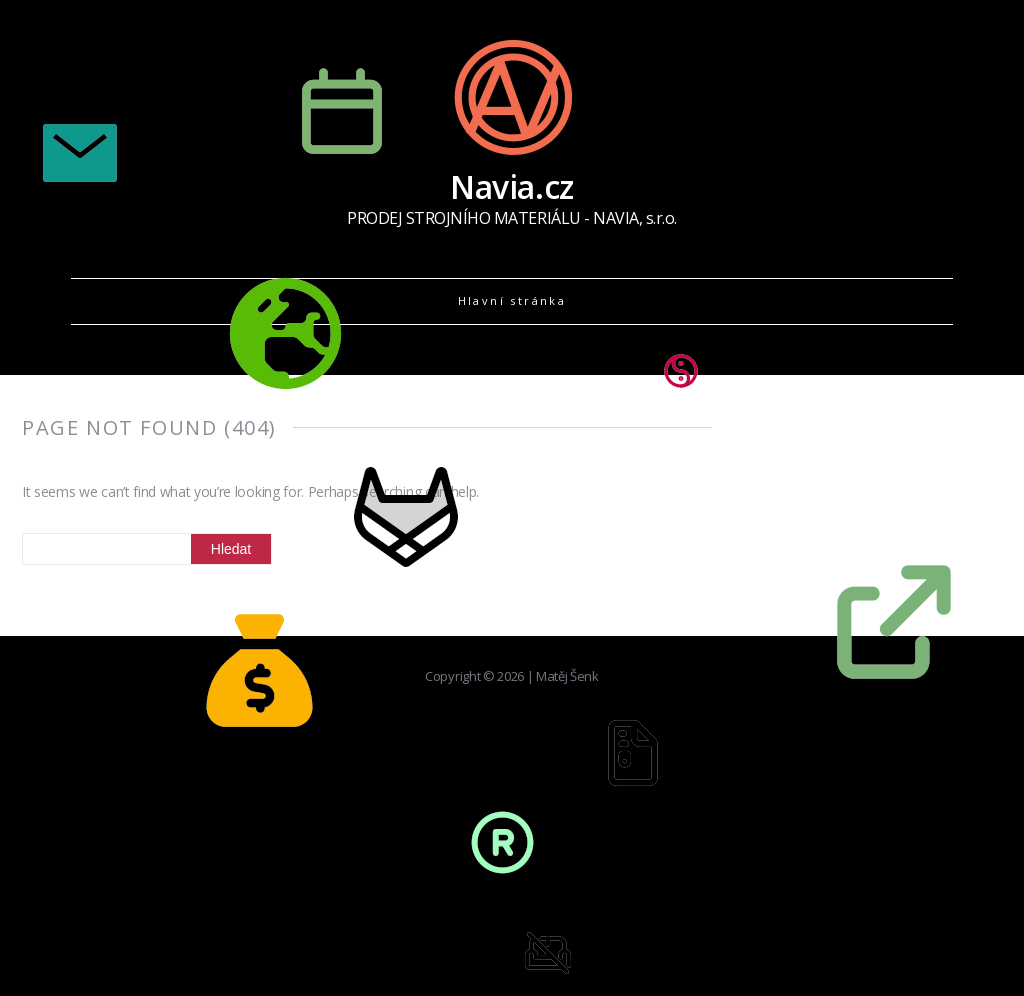  I want to click on open link in a new tab or window, so click(894, 622).